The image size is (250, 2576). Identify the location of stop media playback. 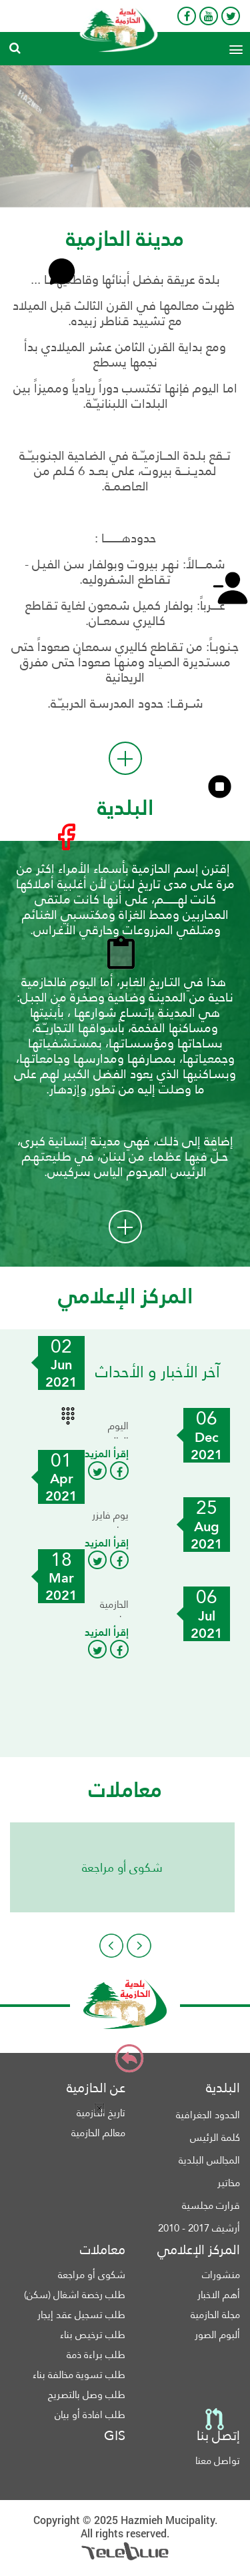
(219, 786).